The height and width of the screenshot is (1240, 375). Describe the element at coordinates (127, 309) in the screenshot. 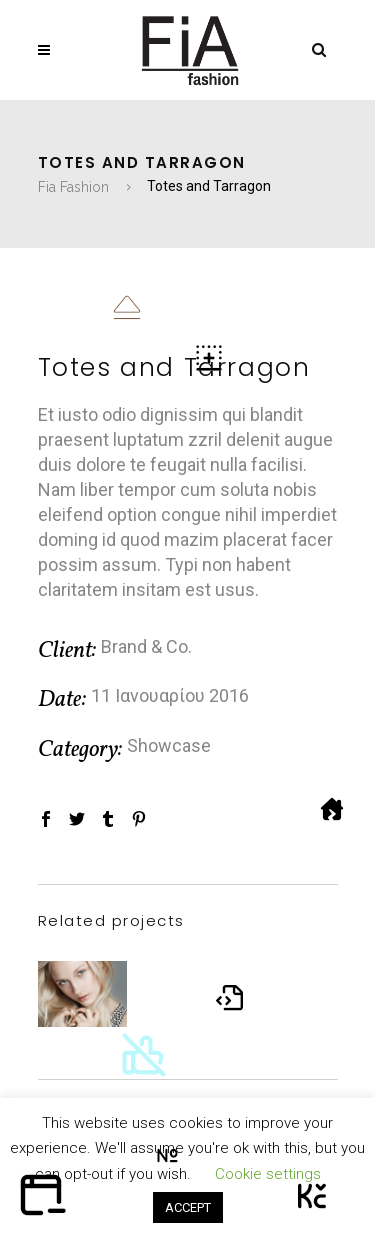

I see `eject media or disc` at that location.